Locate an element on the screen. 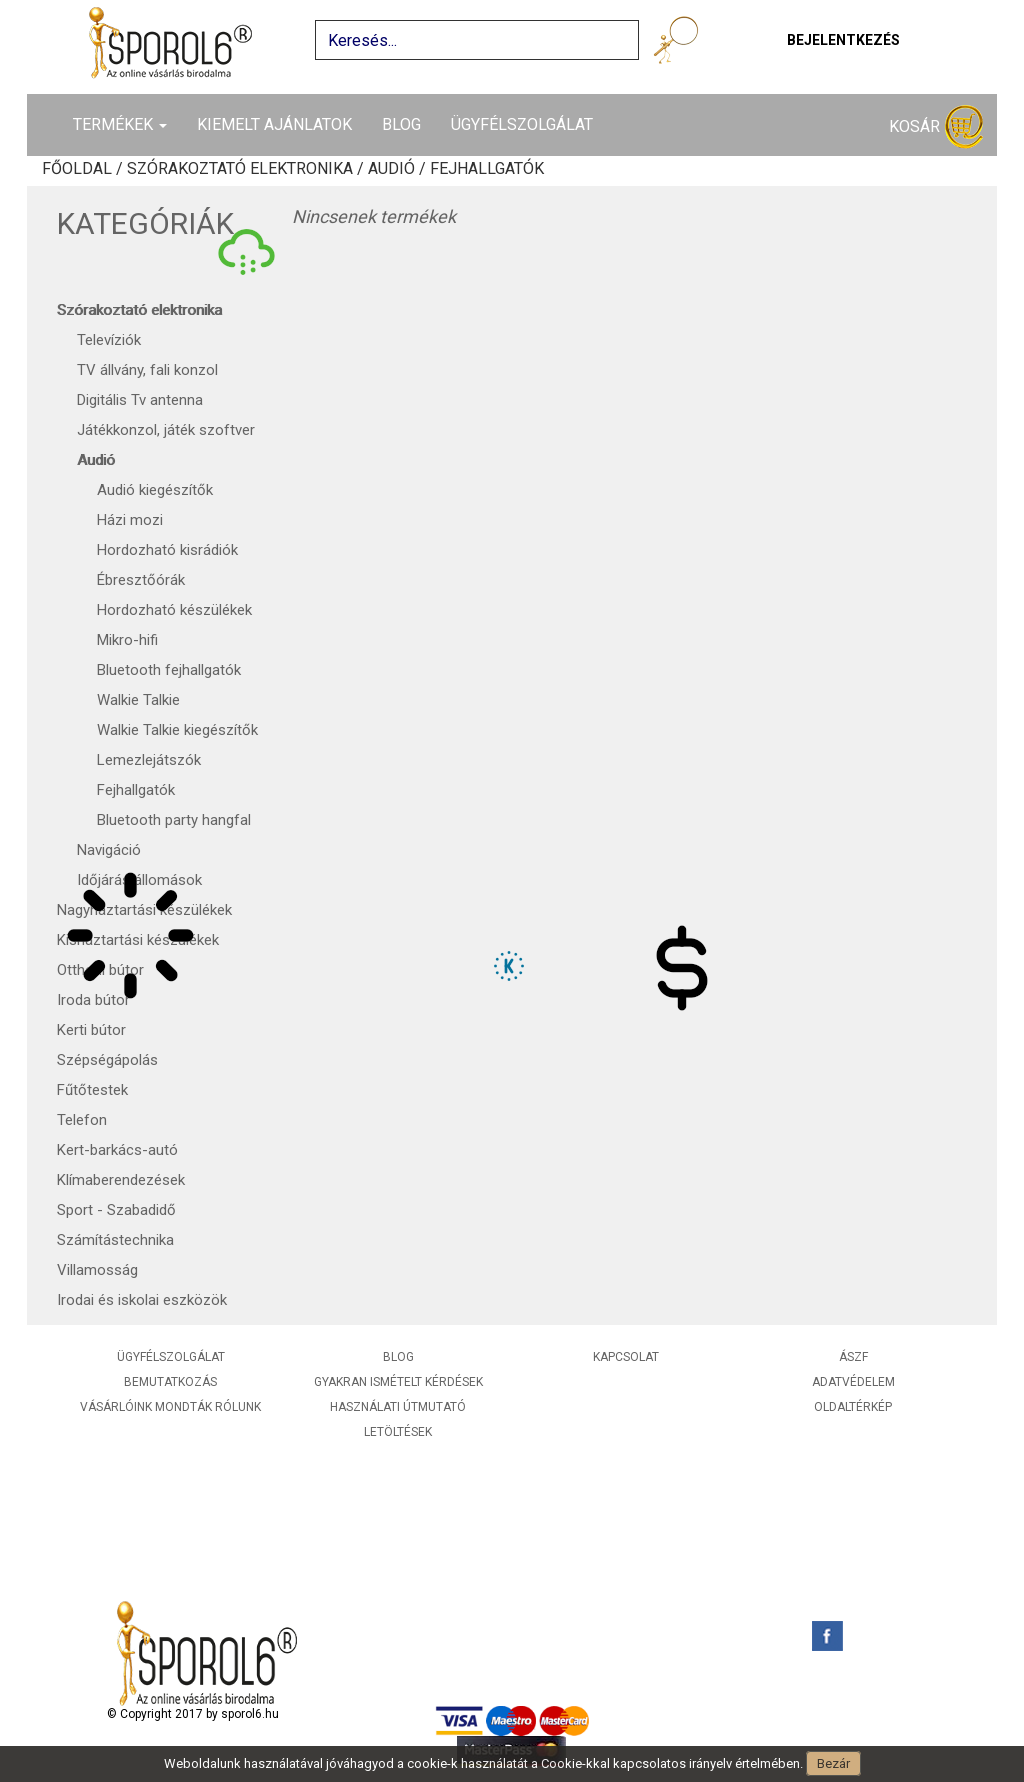  loading content in progress is located at coordinates (130, 935).